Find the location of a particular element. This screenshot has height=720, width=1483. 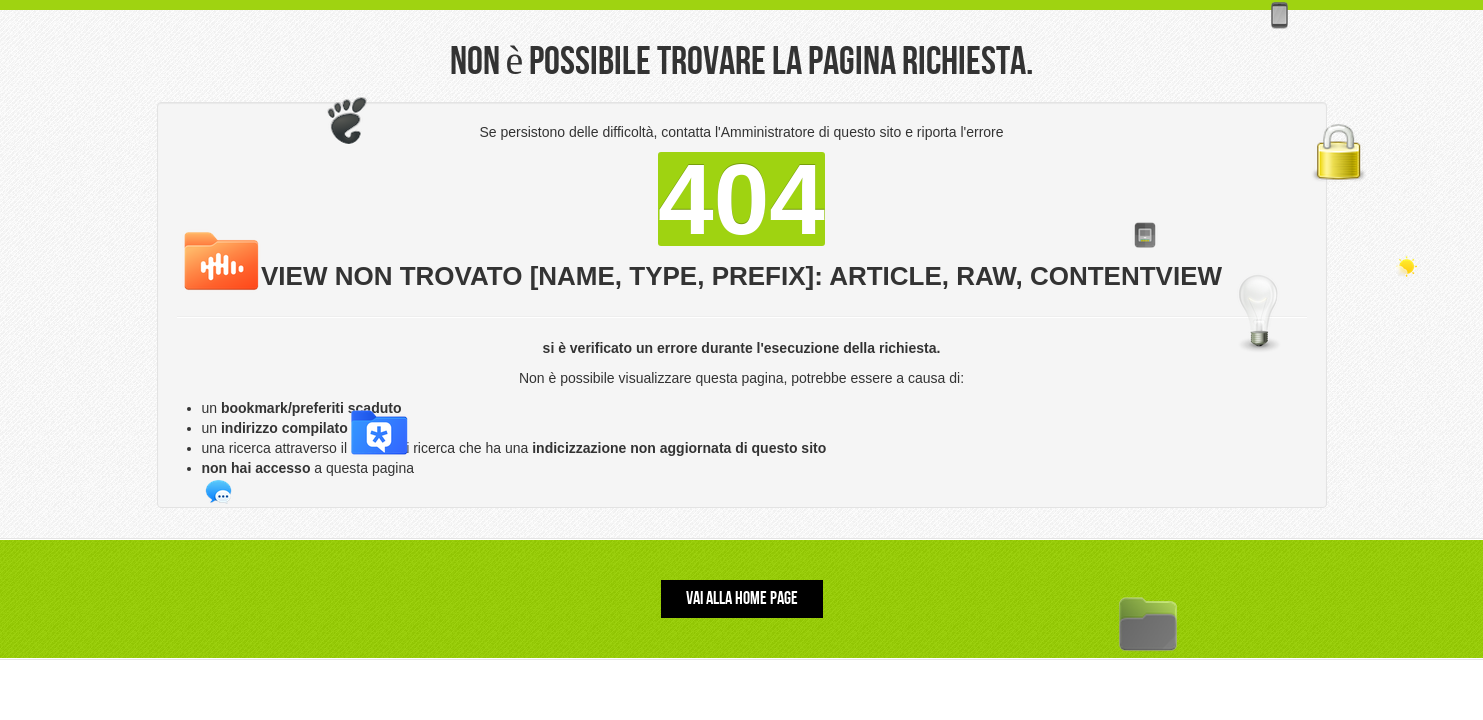

indicates informational message or tip is located at coordinates (1259, 313).